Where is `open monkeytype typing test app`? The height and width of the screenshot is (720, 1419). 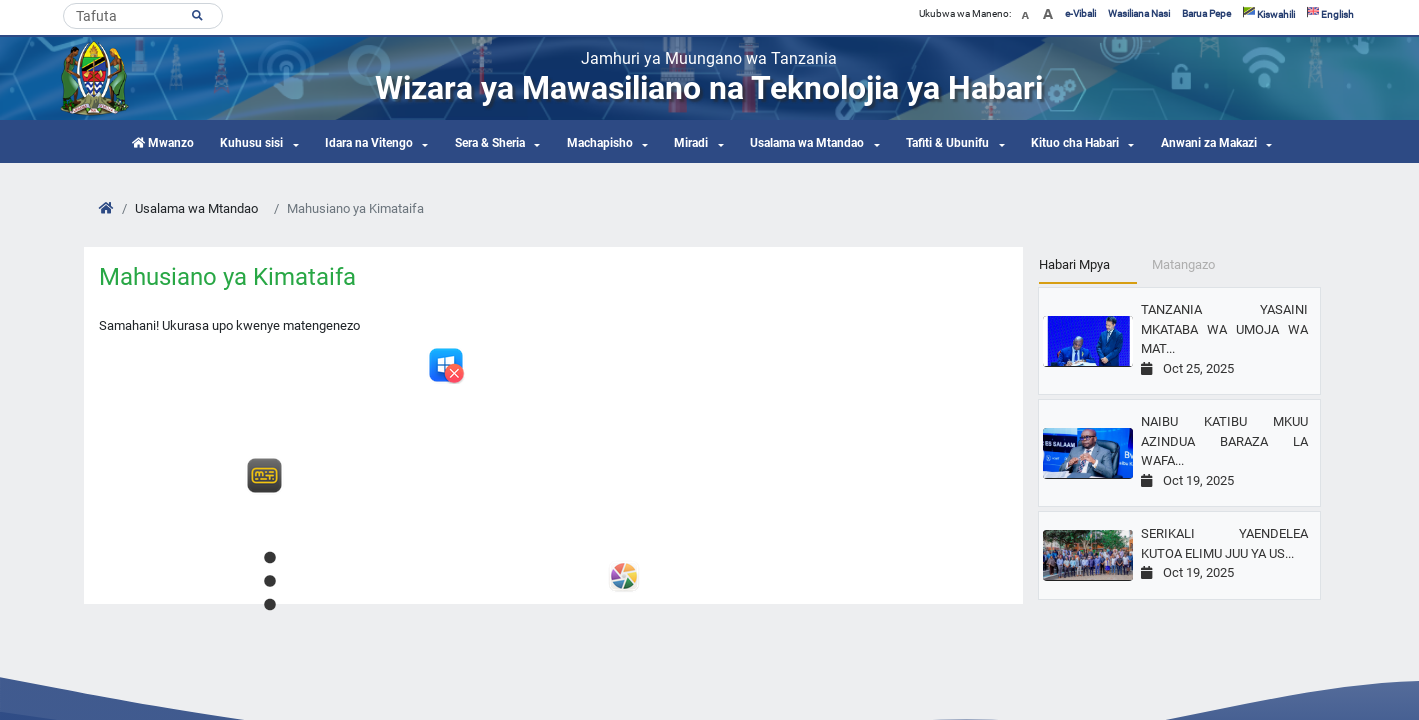 open monkeytype typing test app is located at coordinates (264, 475).